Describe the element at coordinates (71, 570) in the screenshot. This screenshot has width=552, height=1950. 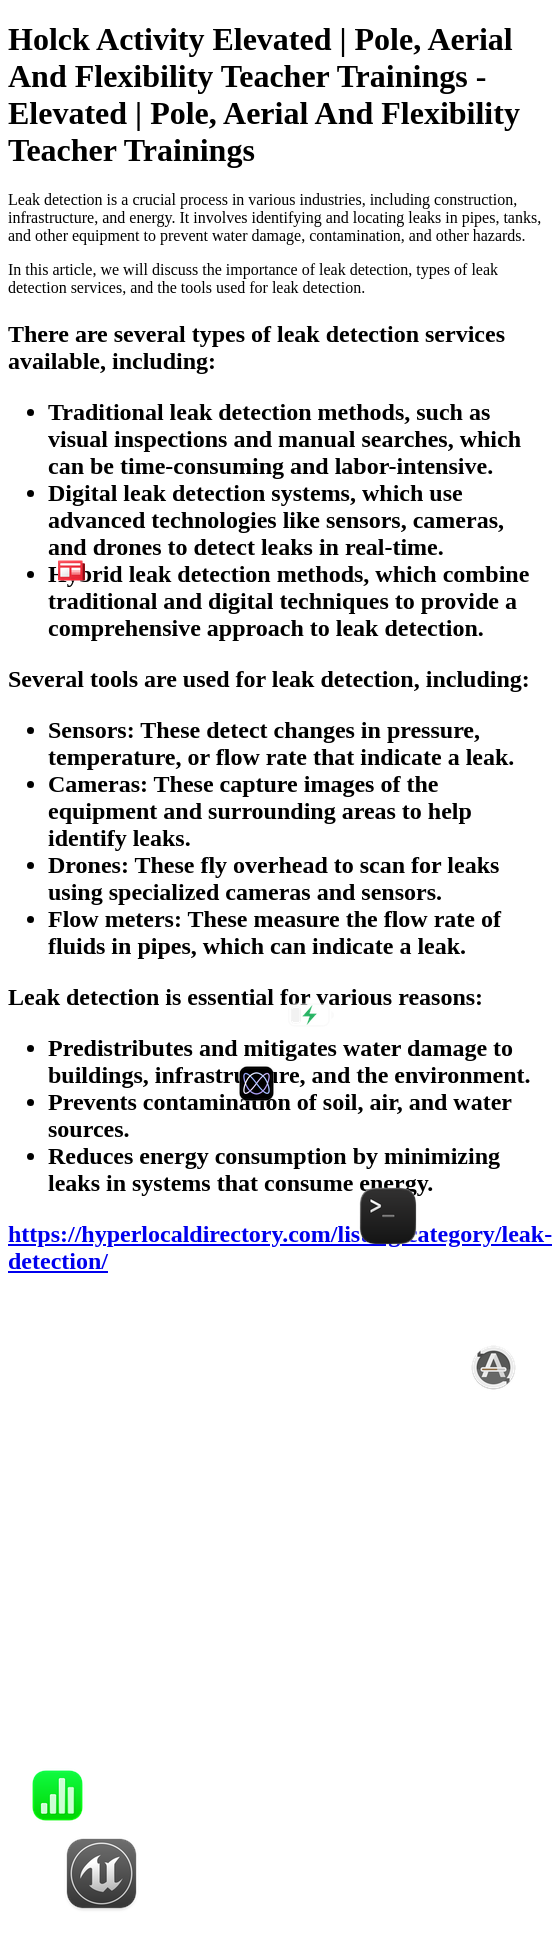
I see `open the news app` at that location.